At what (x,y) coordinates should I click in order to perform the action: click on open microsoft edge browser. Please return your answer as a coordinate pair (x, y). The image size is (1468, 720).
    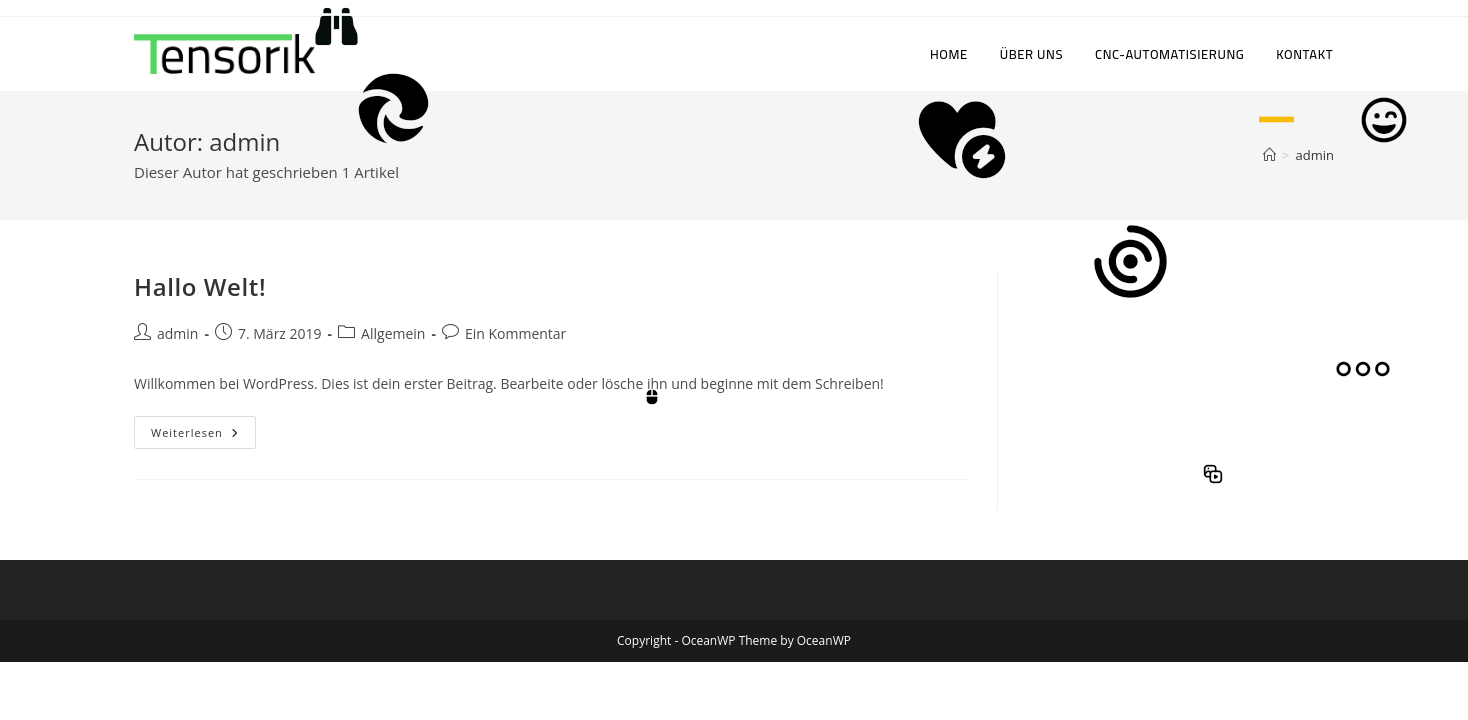
    Looking at the image, I should click on (393, 108).